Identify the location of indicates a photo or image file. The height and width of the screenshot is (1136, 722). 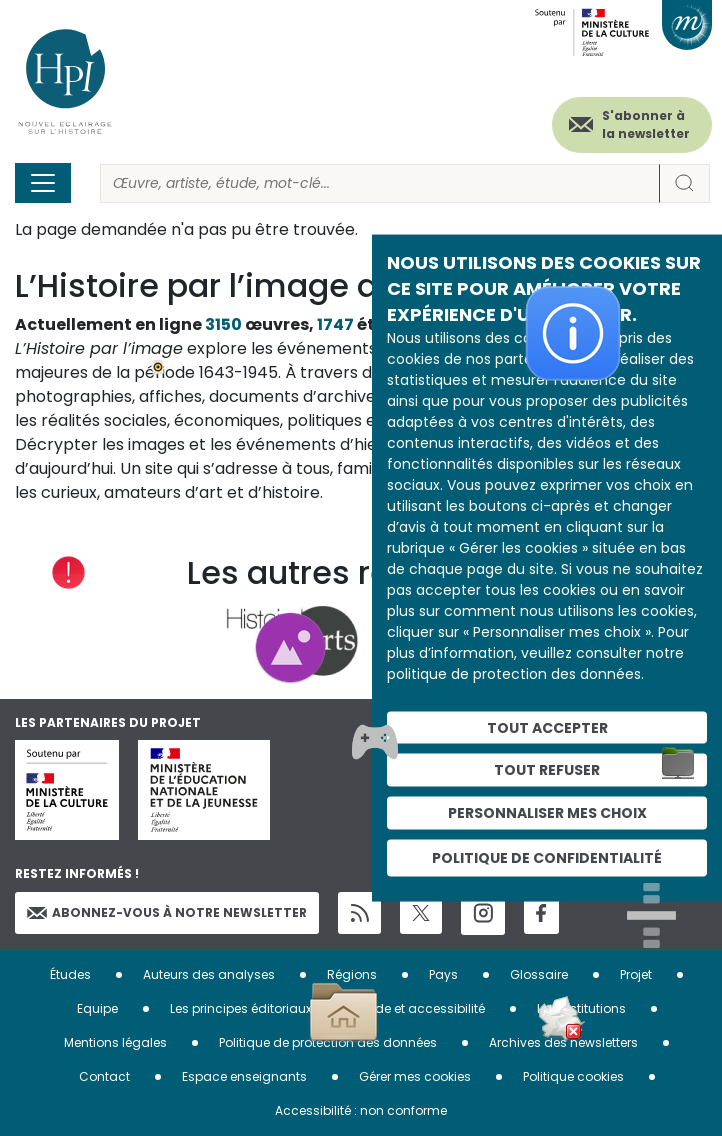
(290, 647).